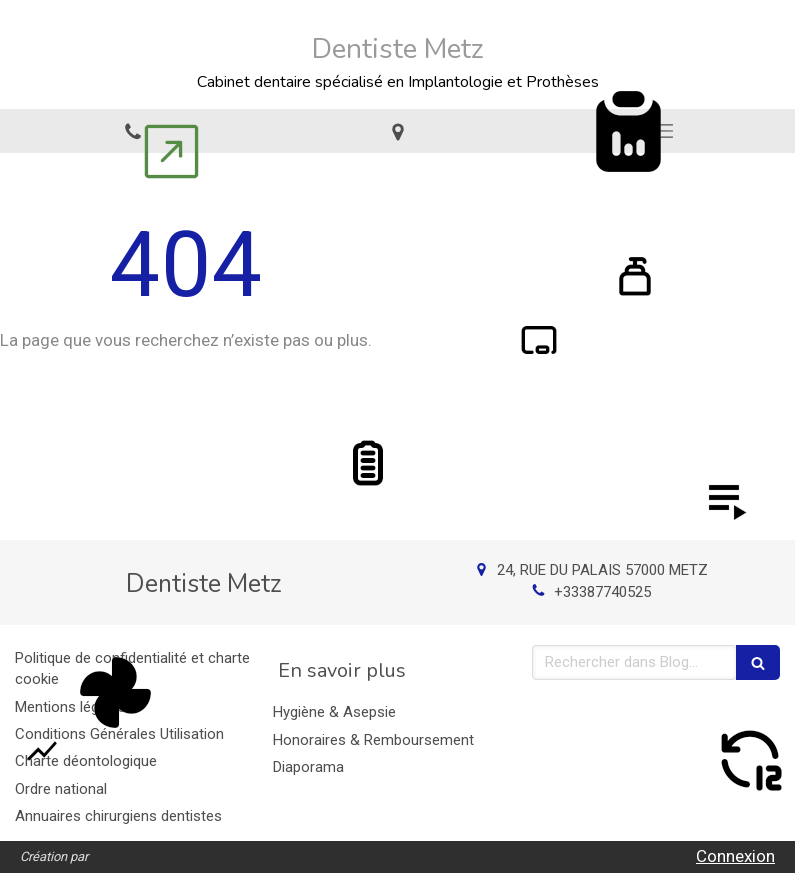 The width and height of the screenshot is (795, 873). I want to click on indicates high battery level, so click(368, 463).